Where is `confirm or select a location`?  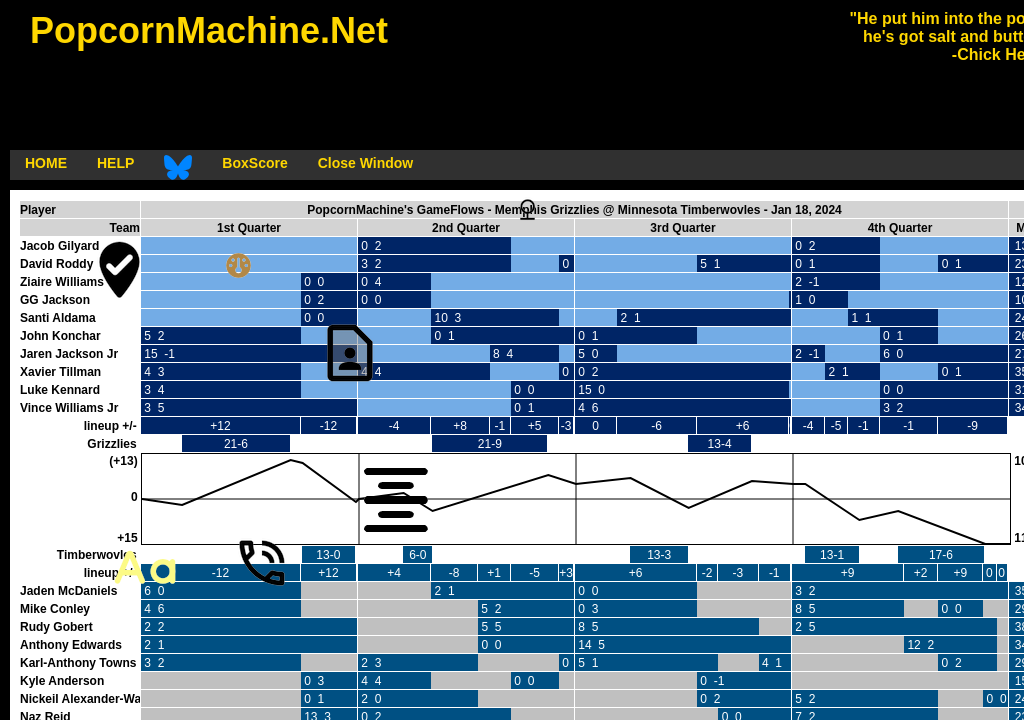 confirm or select a location is located at coordinates (119, 270).